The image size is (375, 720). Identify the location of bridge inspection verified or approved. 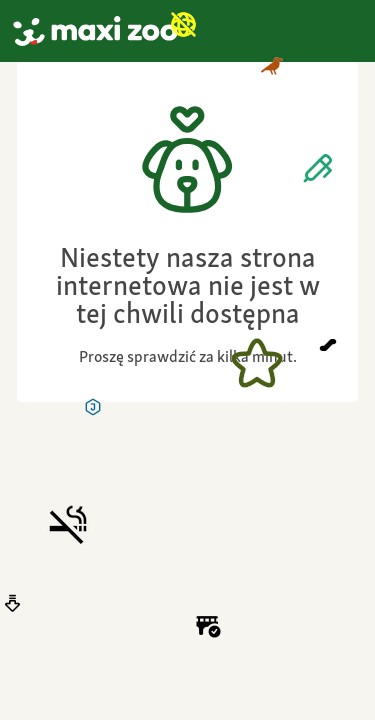
(208, 625).